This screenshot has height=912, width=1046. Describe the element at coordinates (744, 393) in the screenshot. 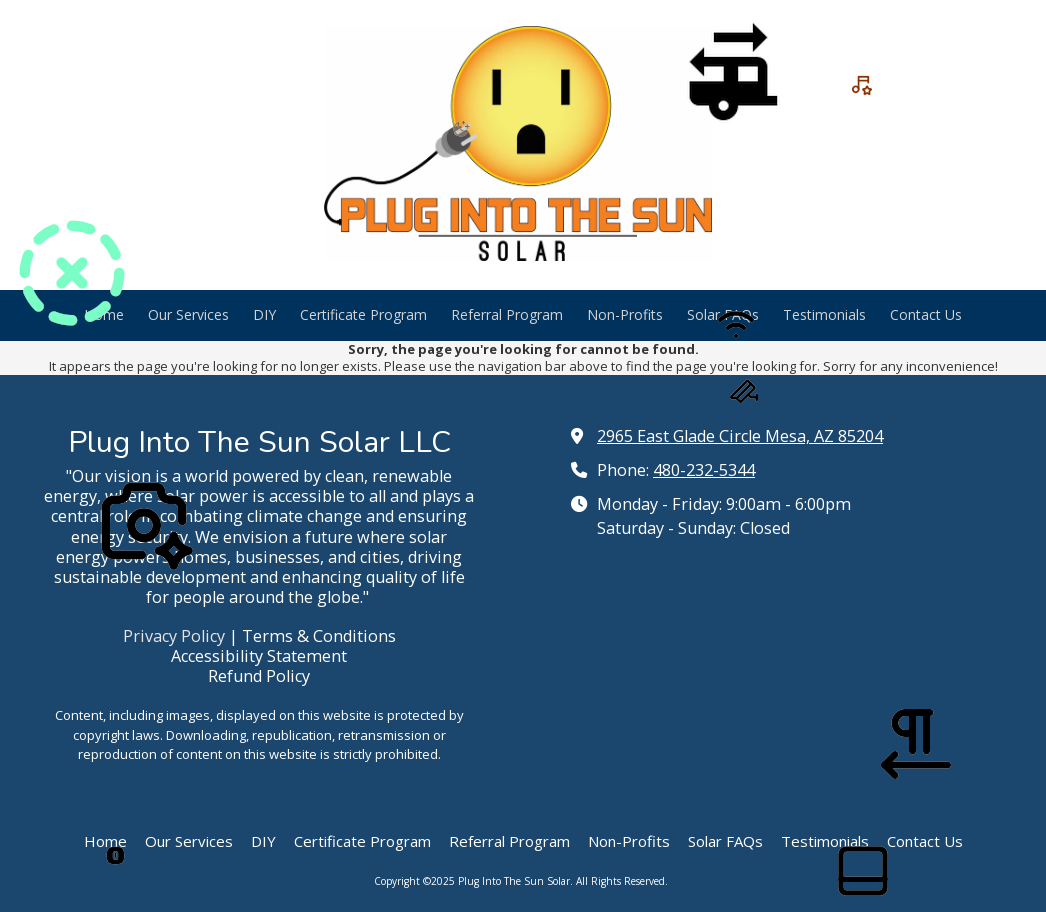

I see `access security camera settings` at that location.